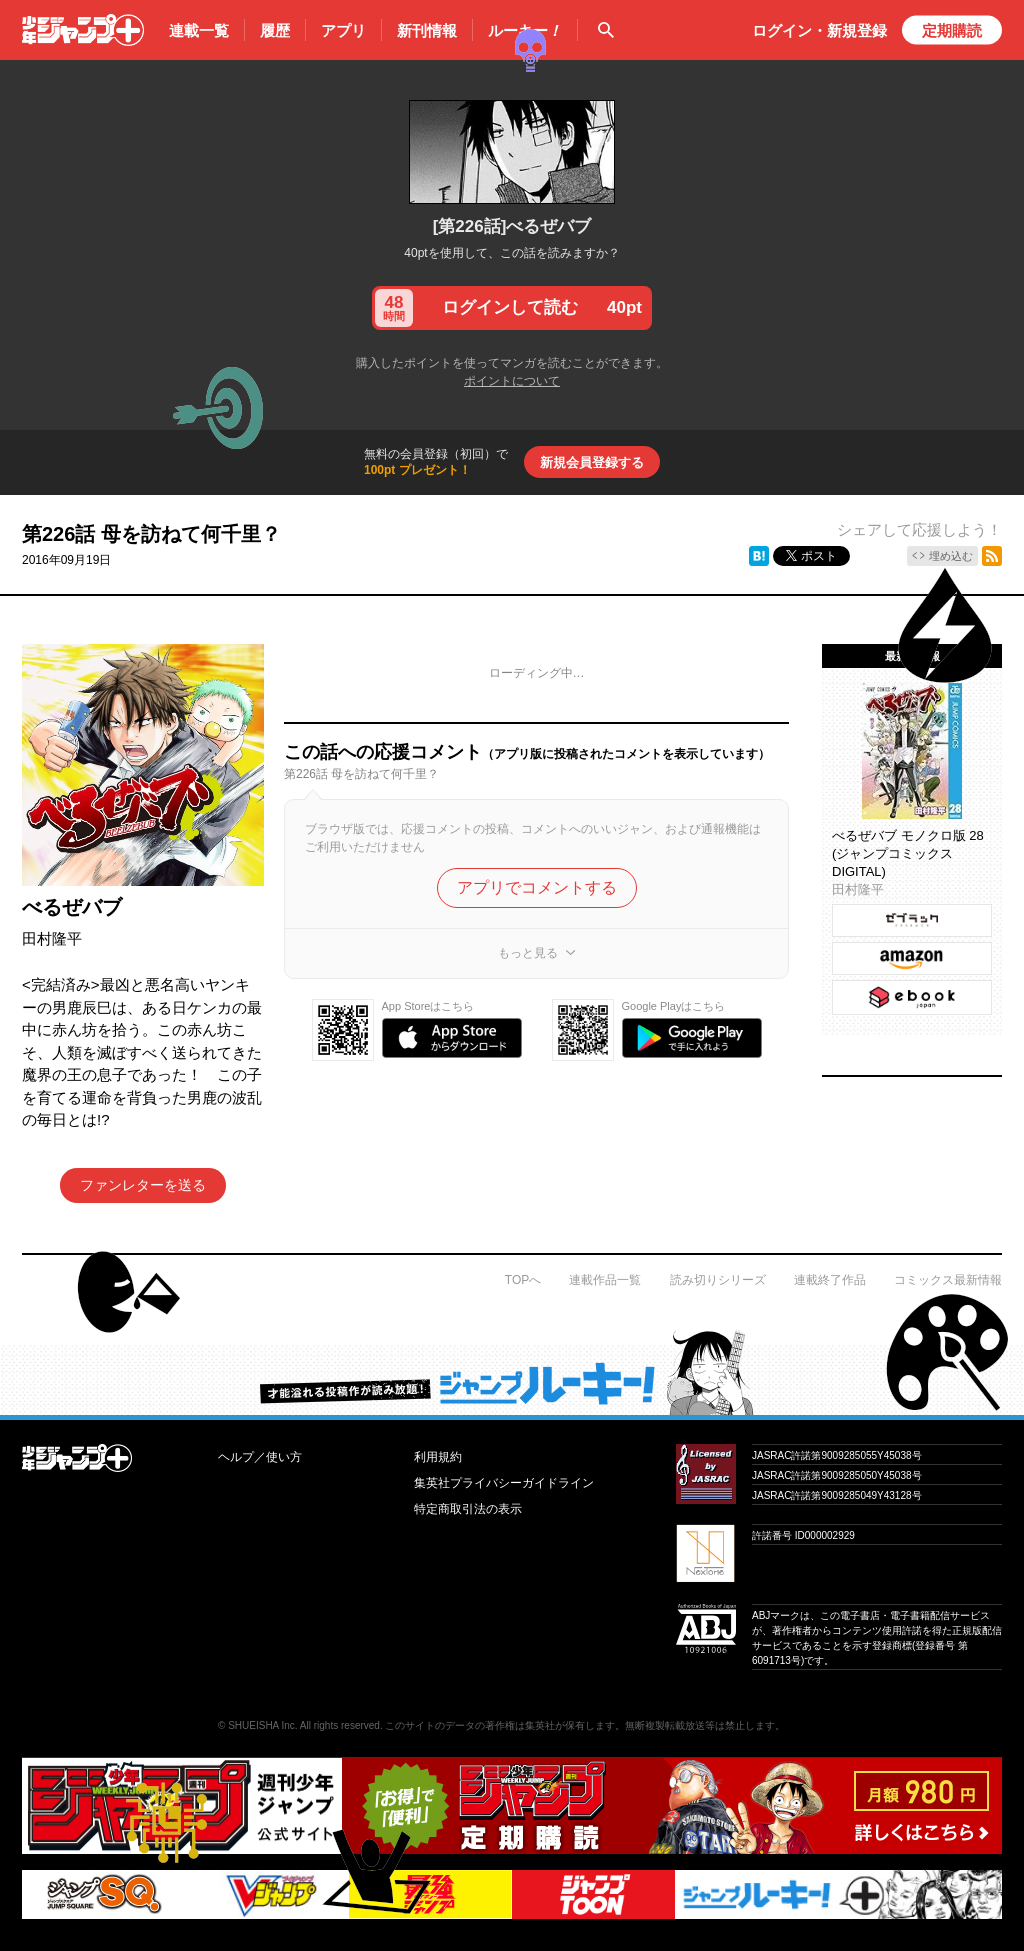  What do you see at coordinates (947, 1352) in the screenshot?
I see `access color or theme customization options` at bounding box center [947, 1352].